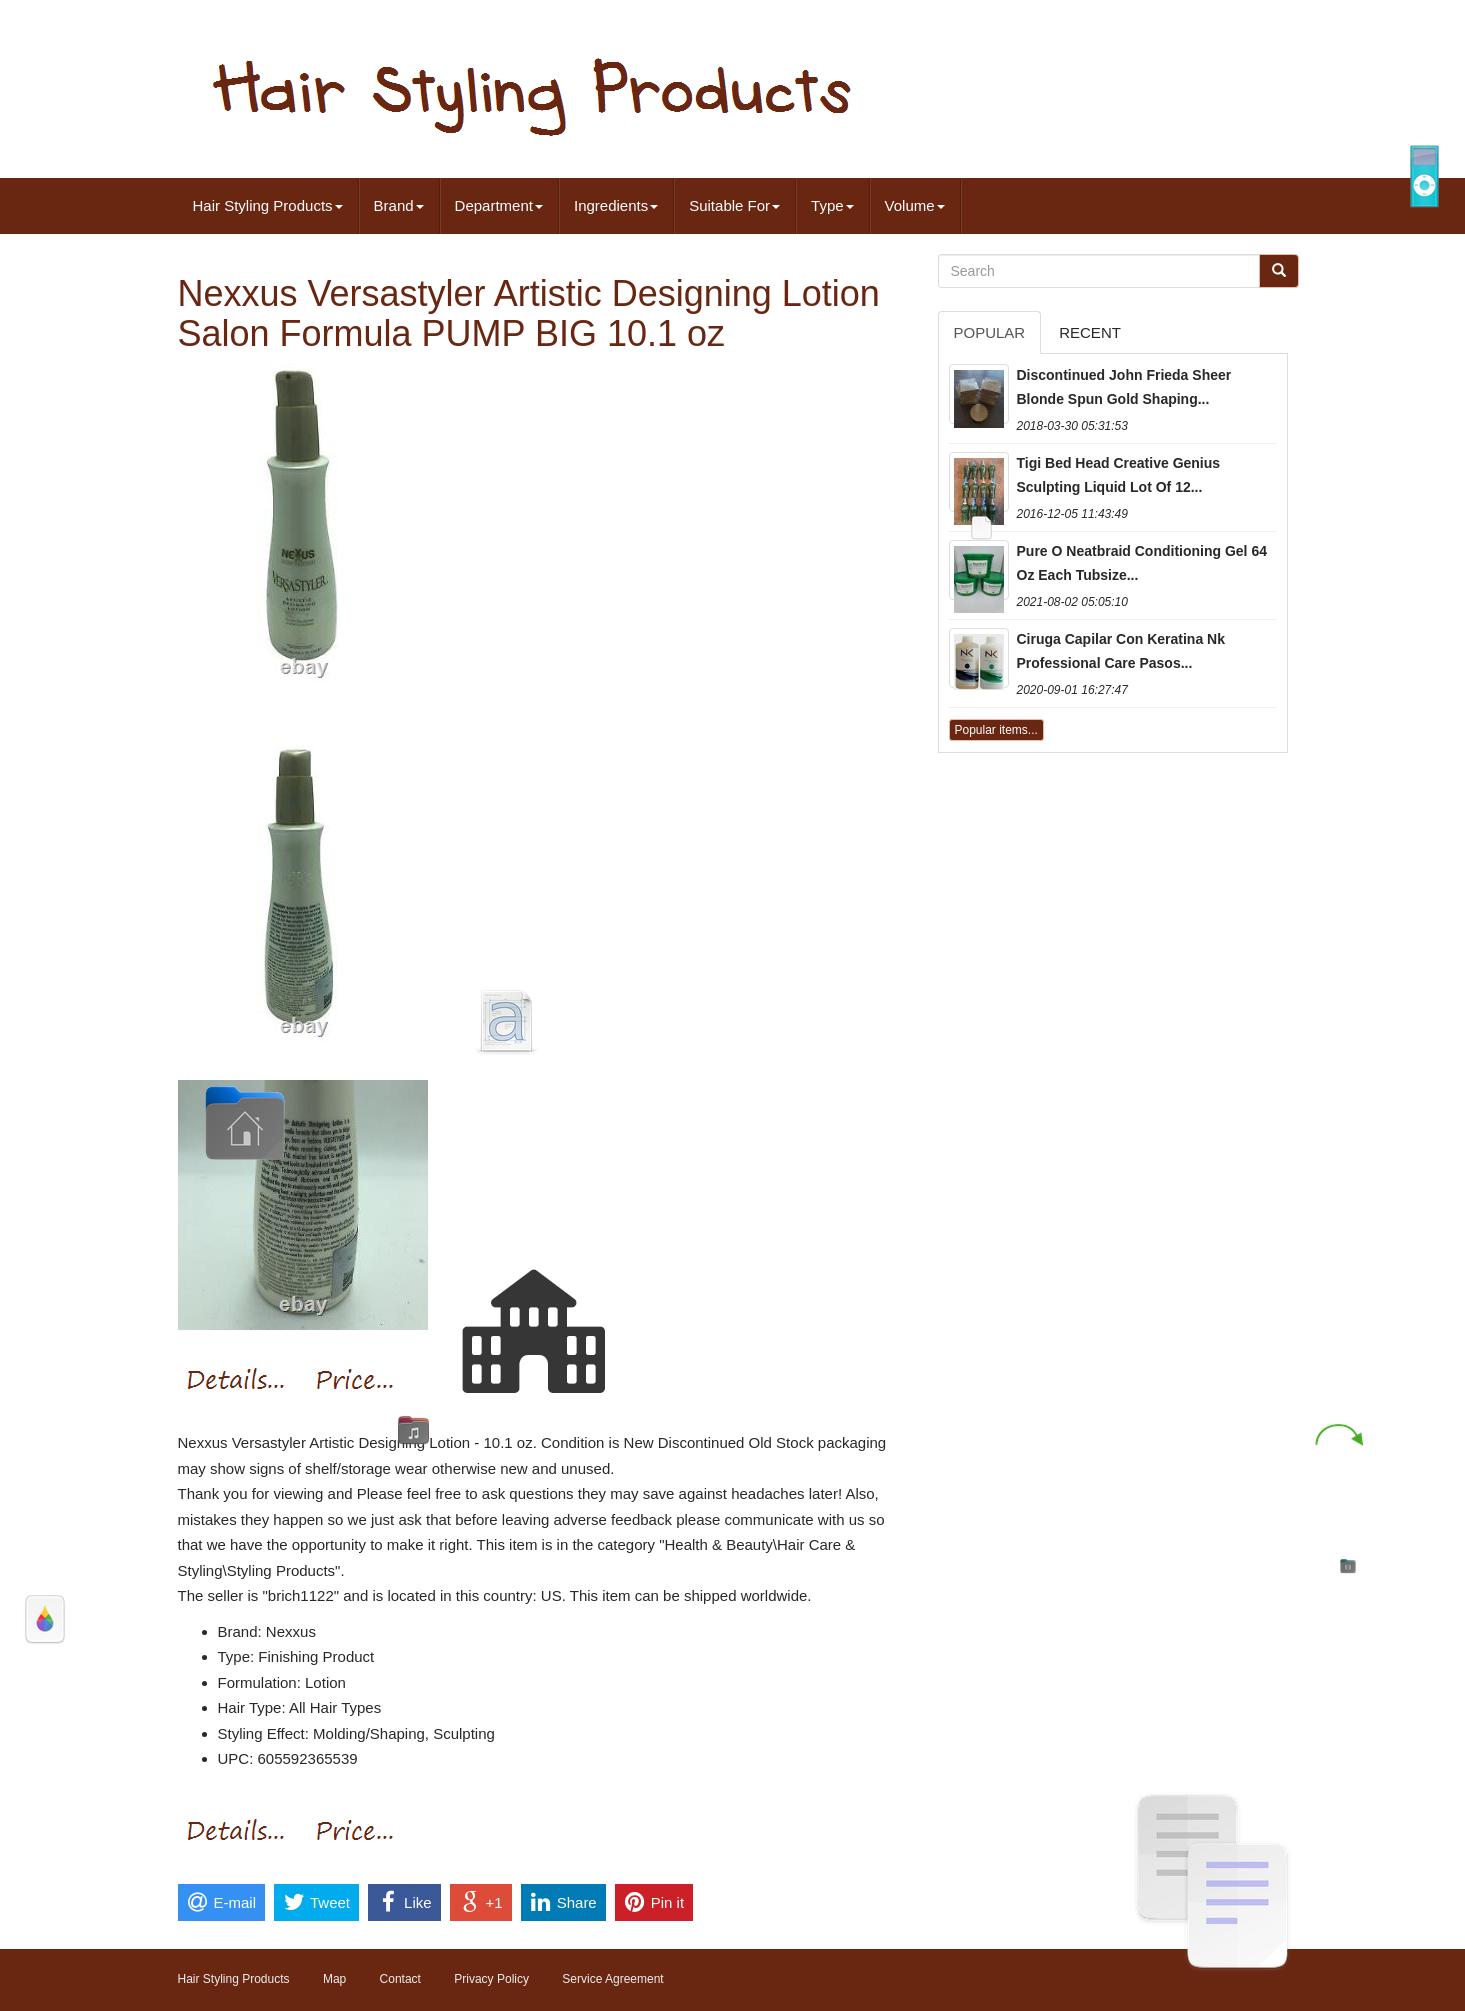 Image resolution: width=1465 pixels, height=2011 pixels. I want to click on a font file type indicator, so click(507, 1020).